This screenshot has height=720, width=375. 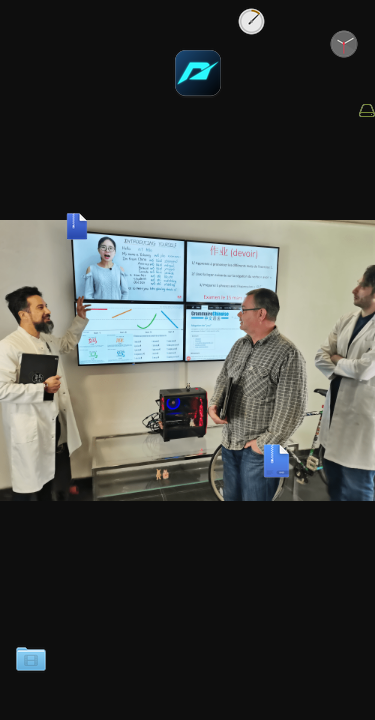 What do you see at coordinates (77, 227) in the screenshot?
I see `an ACE compressed archive file` at bounding box center [77, 227].